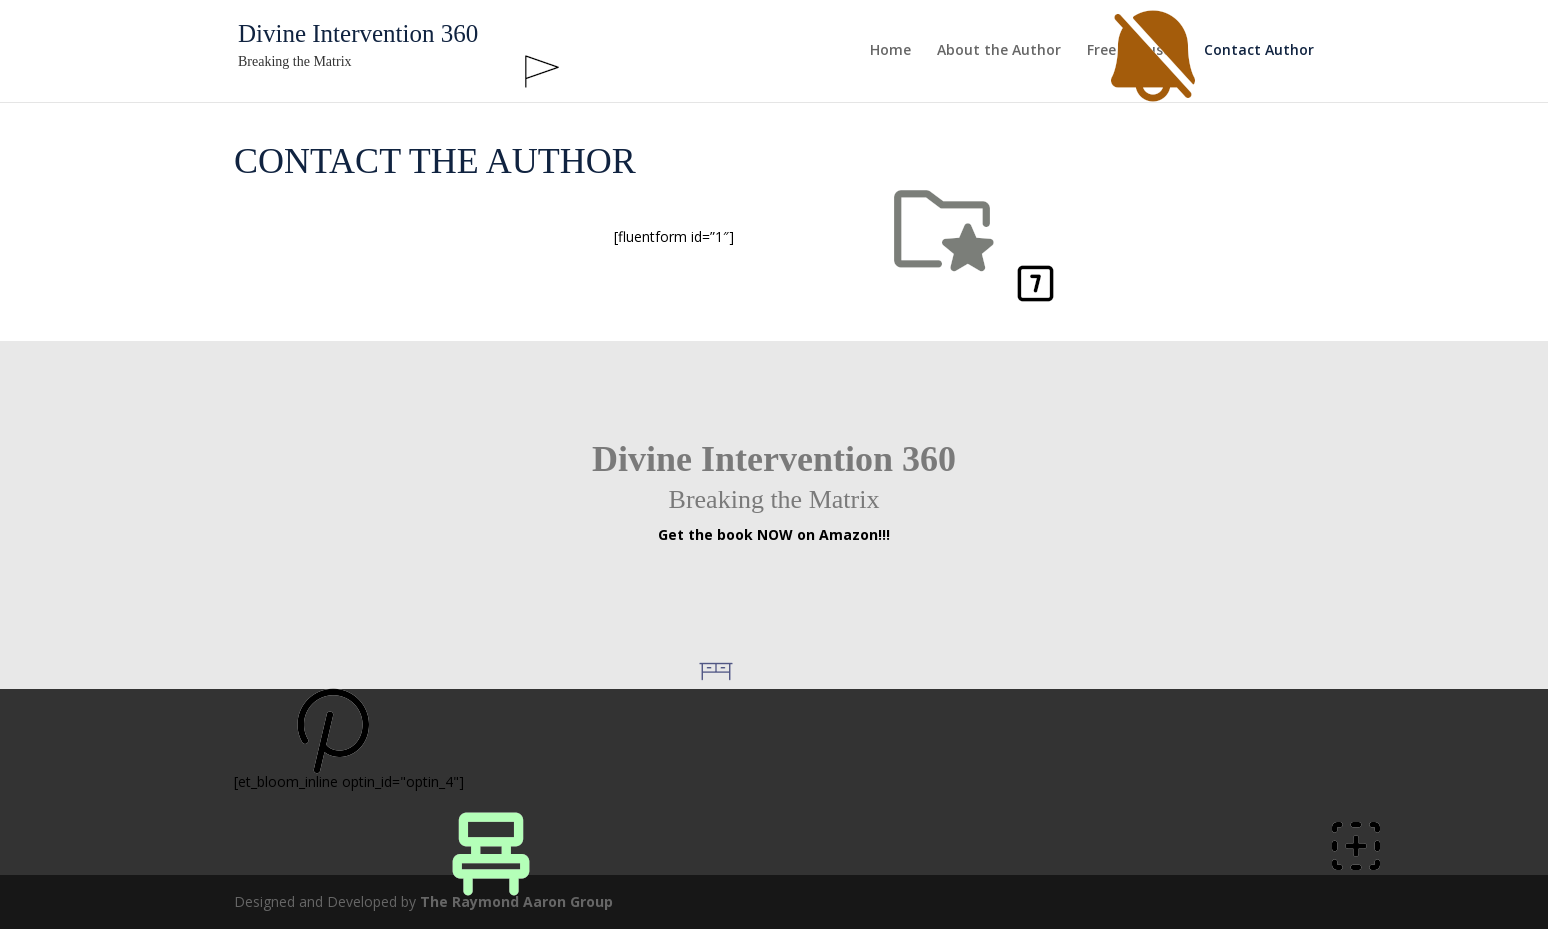  Describe the element at coordinates (538, 71) in the screenshot. I see `flag or bookmark an item` at that location.